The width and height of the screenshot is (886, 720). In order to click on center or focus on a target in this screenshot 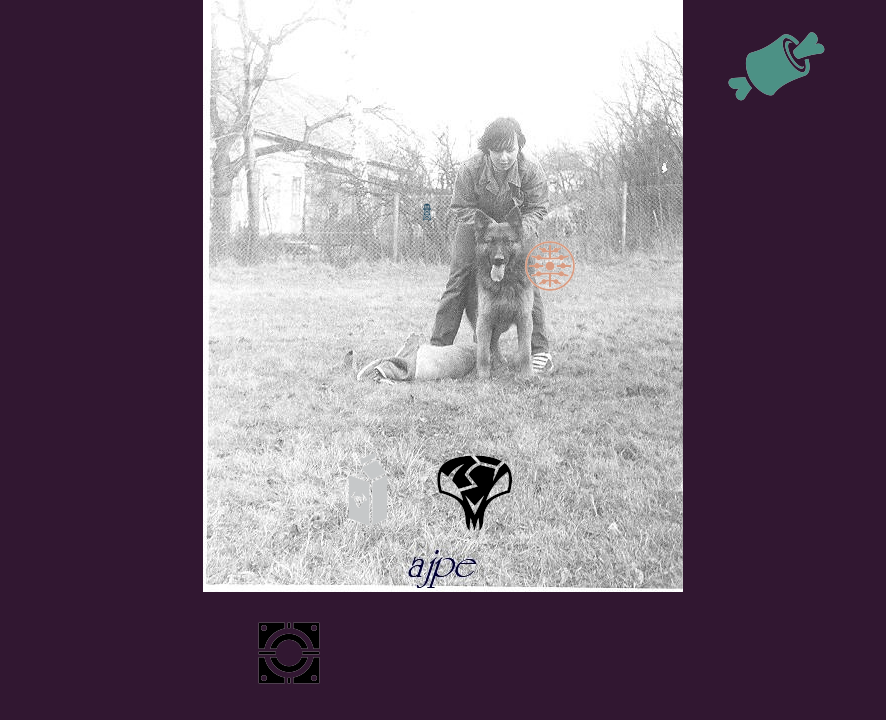, I will do `click(289, 653)`.